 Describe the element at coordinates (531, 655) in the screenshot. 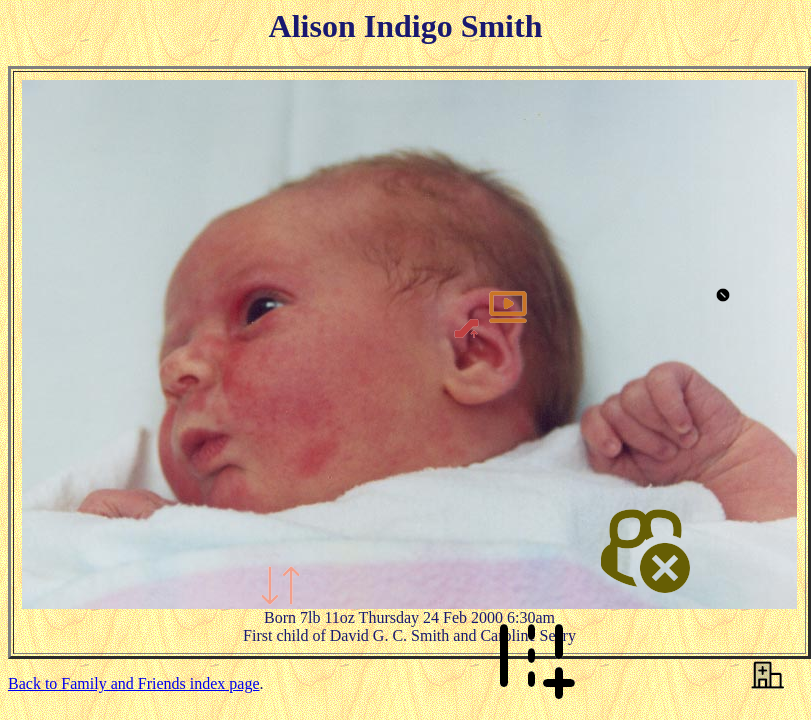

I see `add a new road to the map` at that location.